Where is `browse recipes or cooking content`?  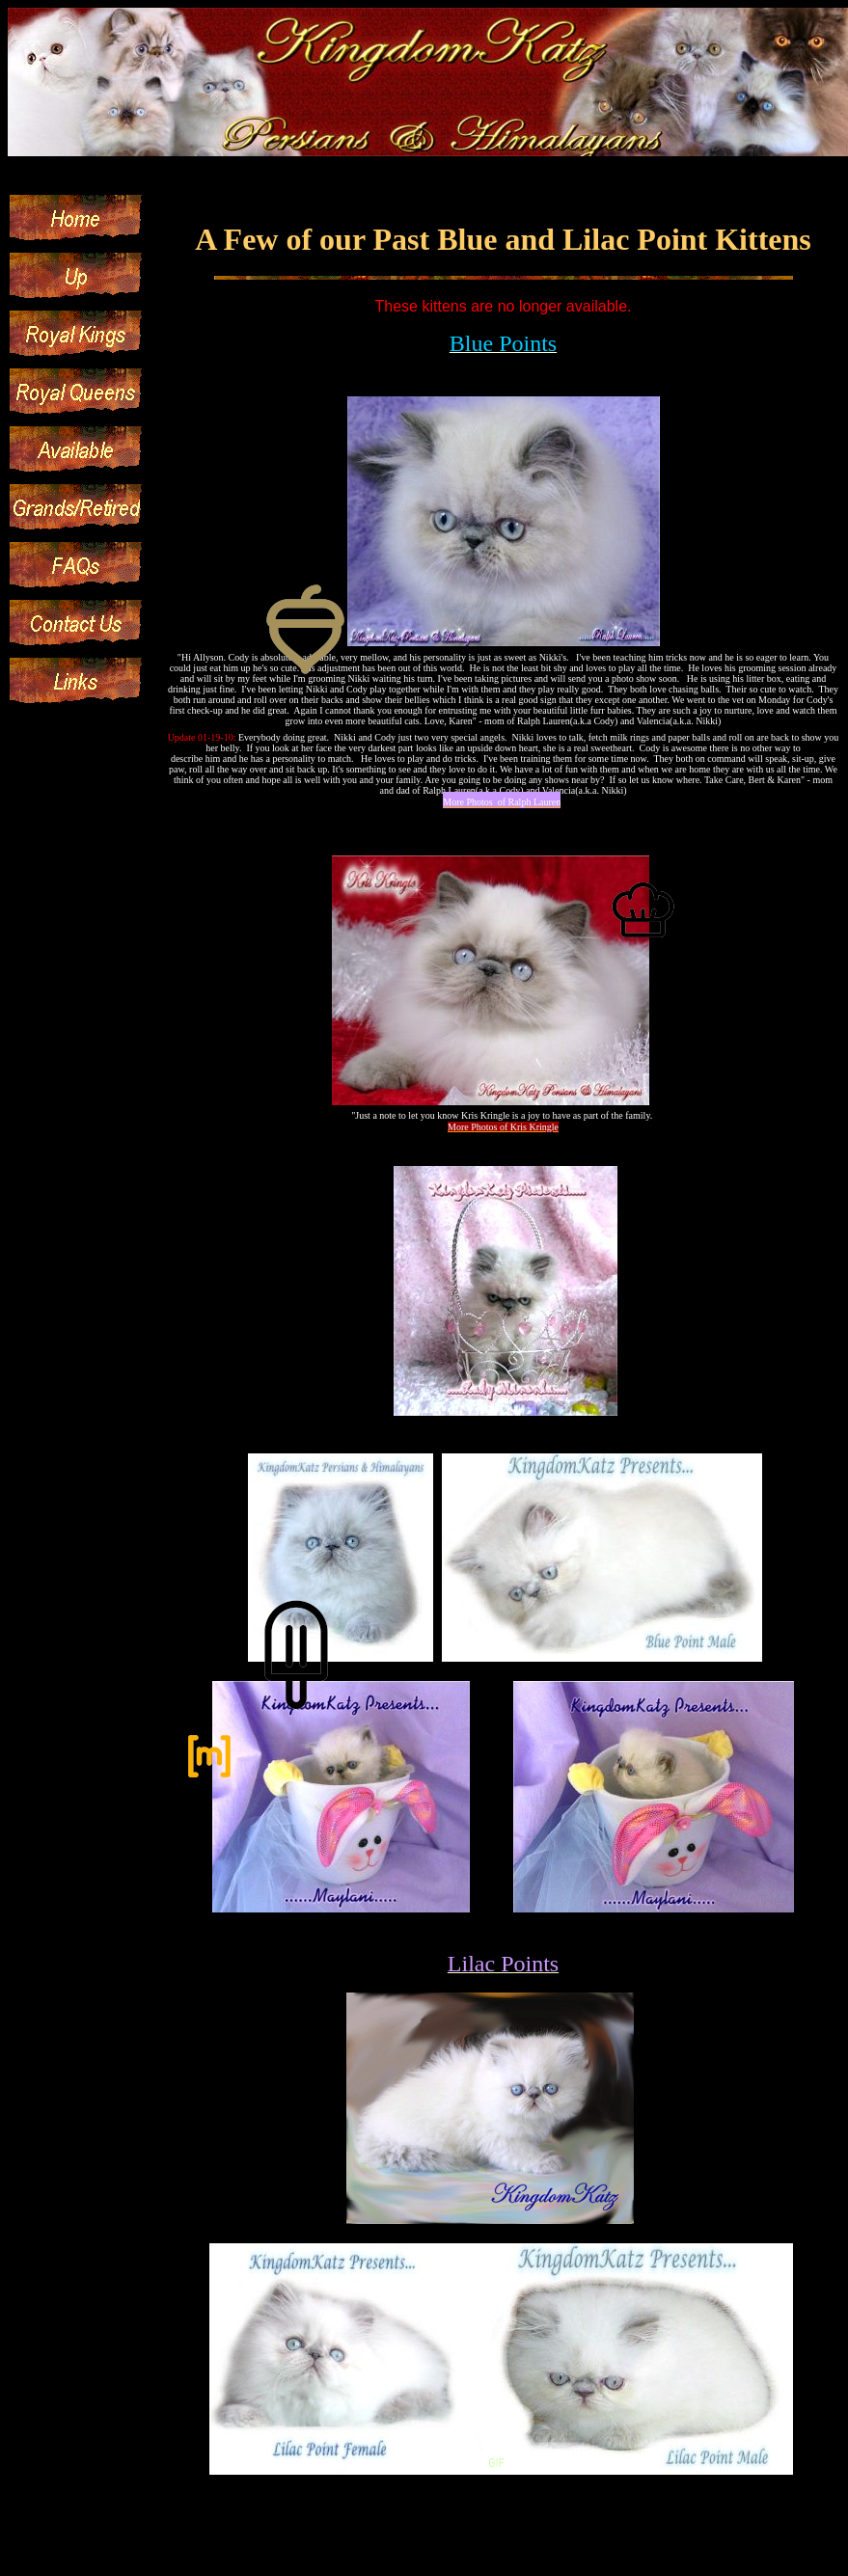 browse recipes or cooking content is located at coordinates (643, 910).